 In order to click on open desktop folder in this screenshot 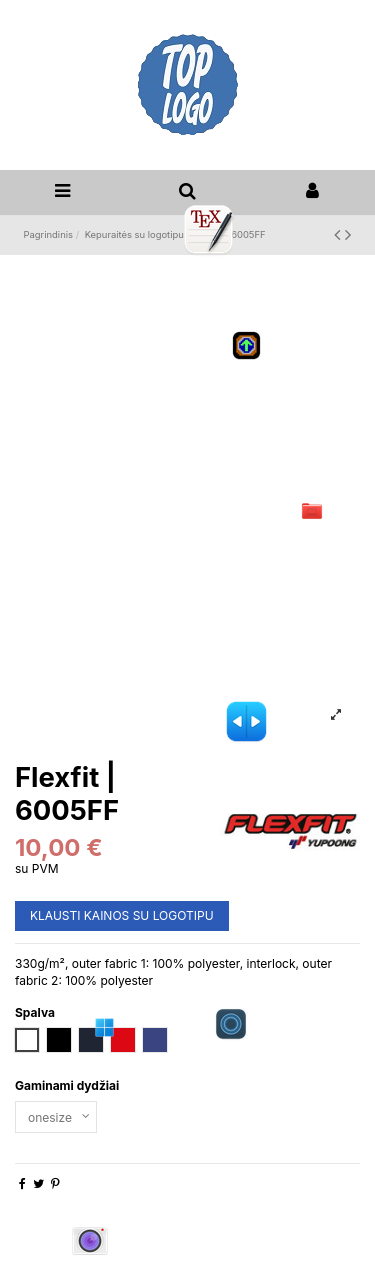, I will do `click(312, 511)`.